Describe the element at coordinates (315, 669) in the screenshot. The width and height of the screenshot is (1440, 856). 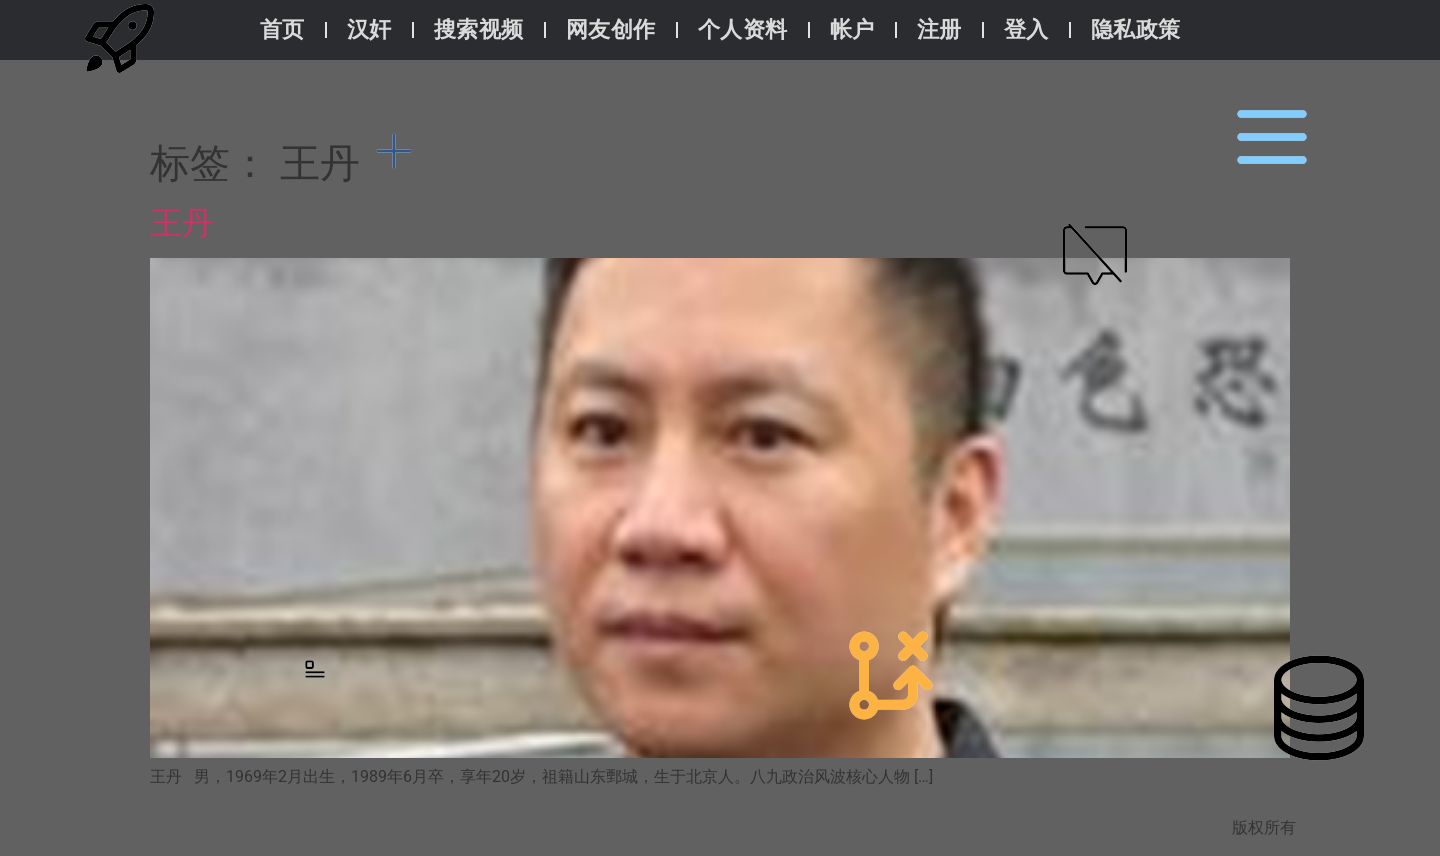
I see `disable text wrapping around image` at that location.